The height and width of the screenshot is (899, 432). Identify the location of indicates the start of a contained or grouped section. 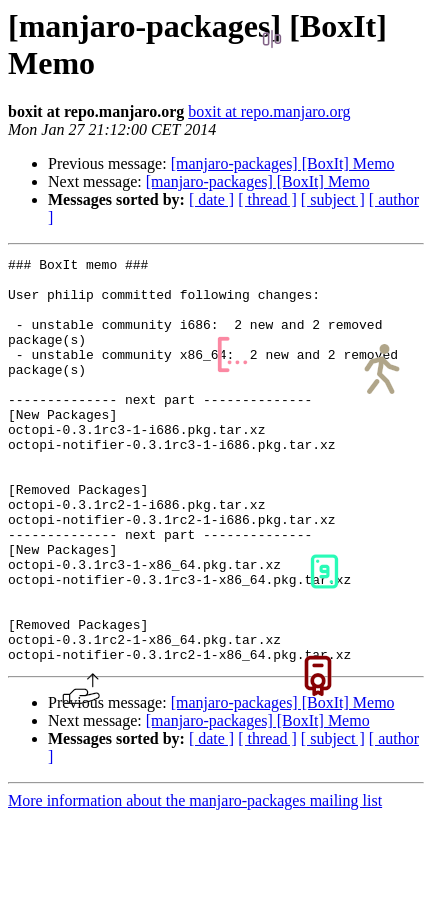
(233, 354).